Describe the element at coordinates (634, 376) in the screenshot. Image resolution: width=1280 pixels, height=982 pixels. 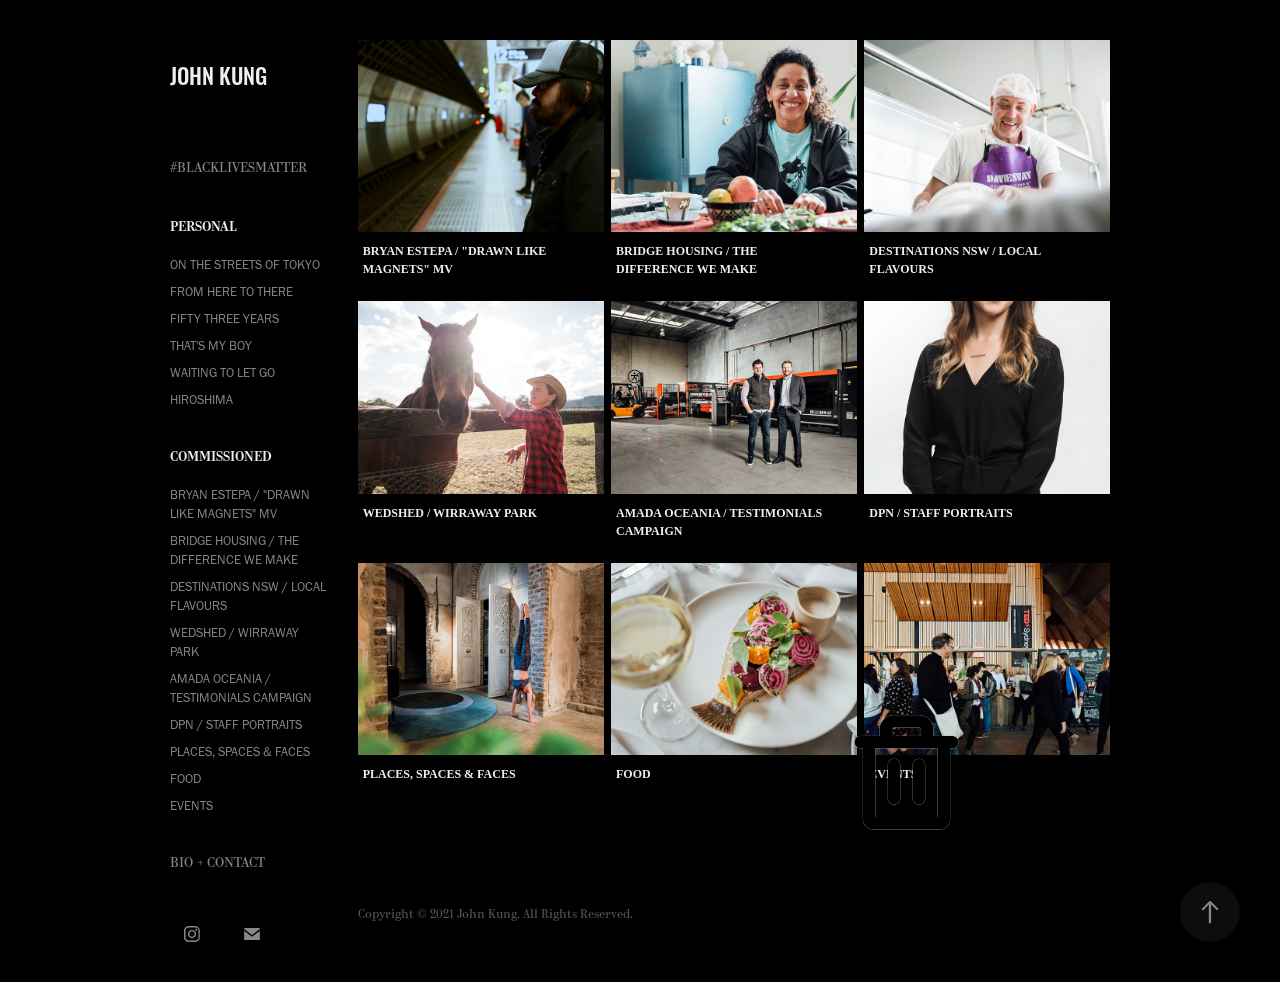
I see `access user profile or account settings` at that location.